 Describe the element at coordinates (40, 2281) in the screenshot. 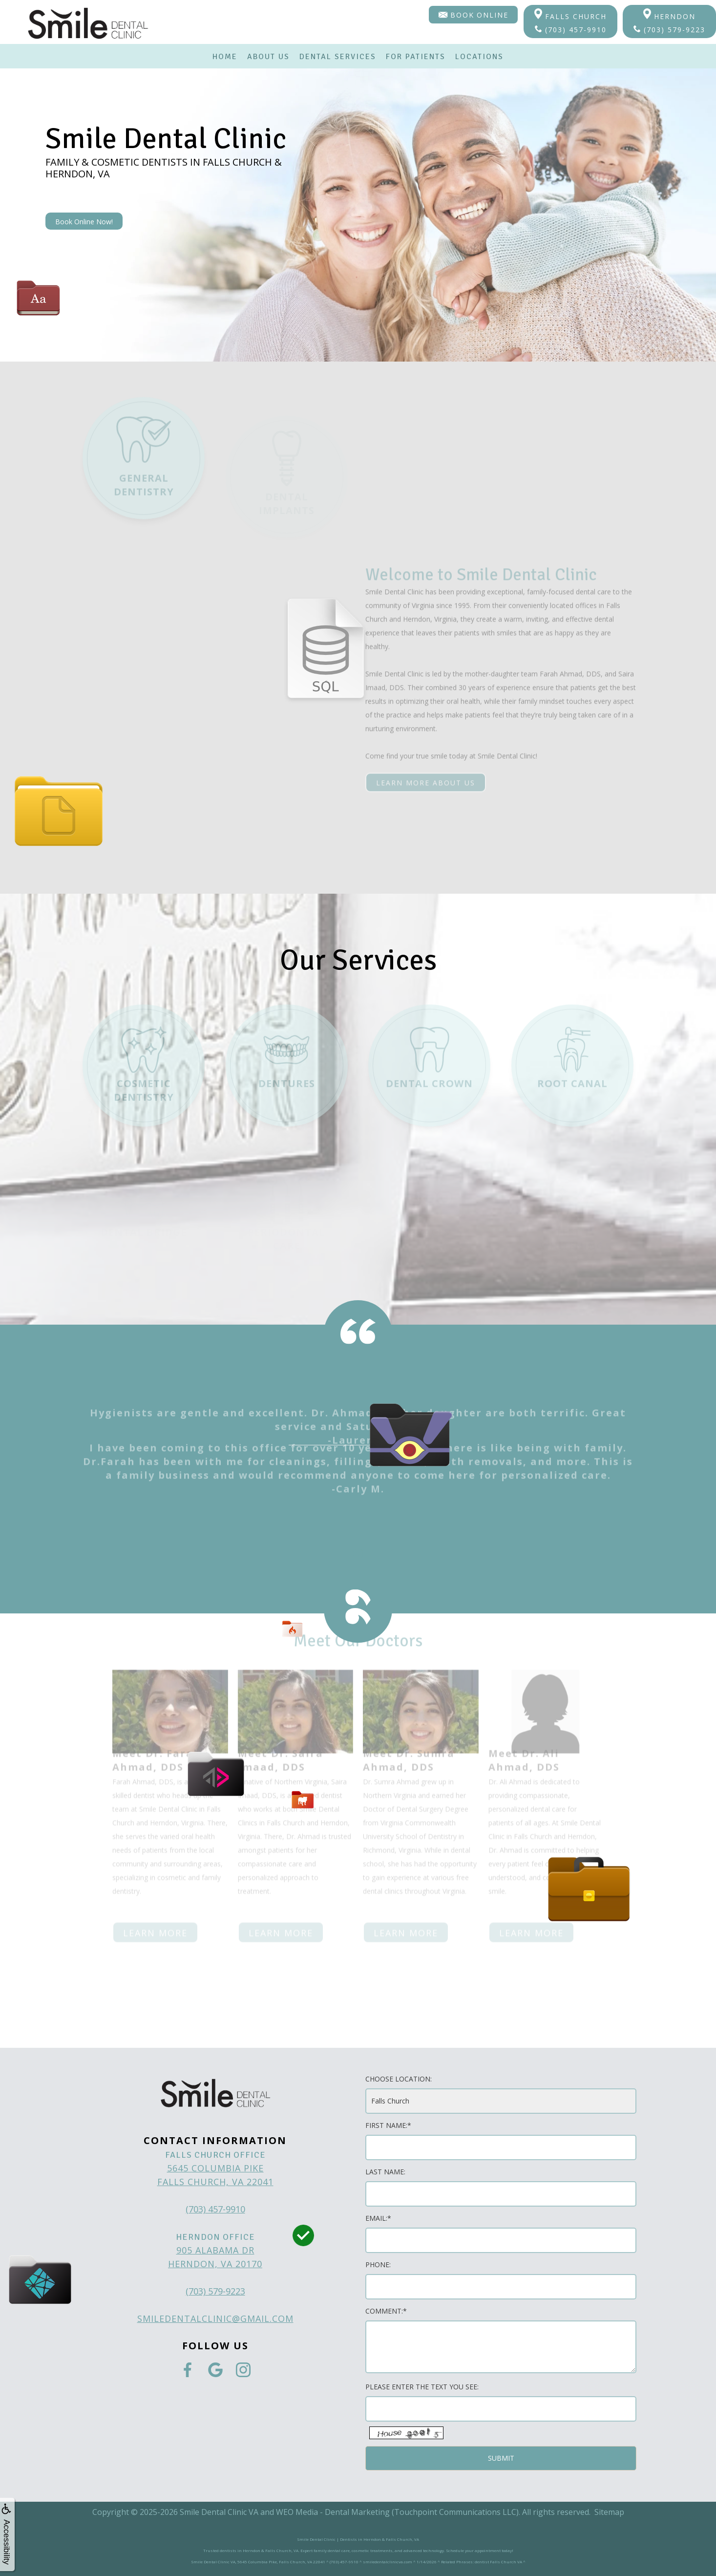

I see `folder containing Netlify project files` at that location.